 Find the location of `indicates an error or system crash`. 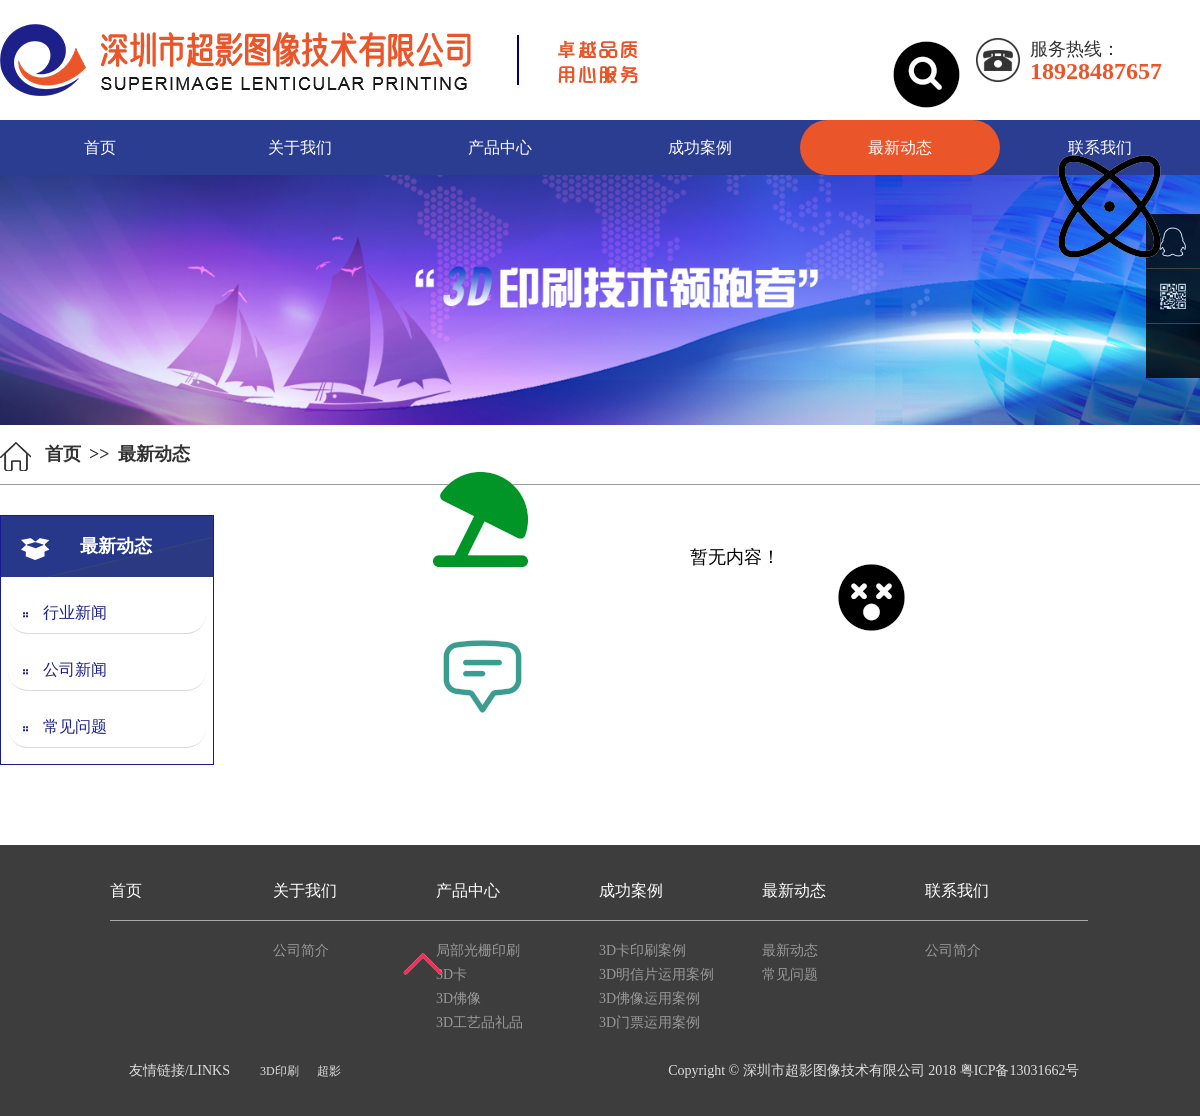

indicates an error or system crash is located at coordinates (871, 597).